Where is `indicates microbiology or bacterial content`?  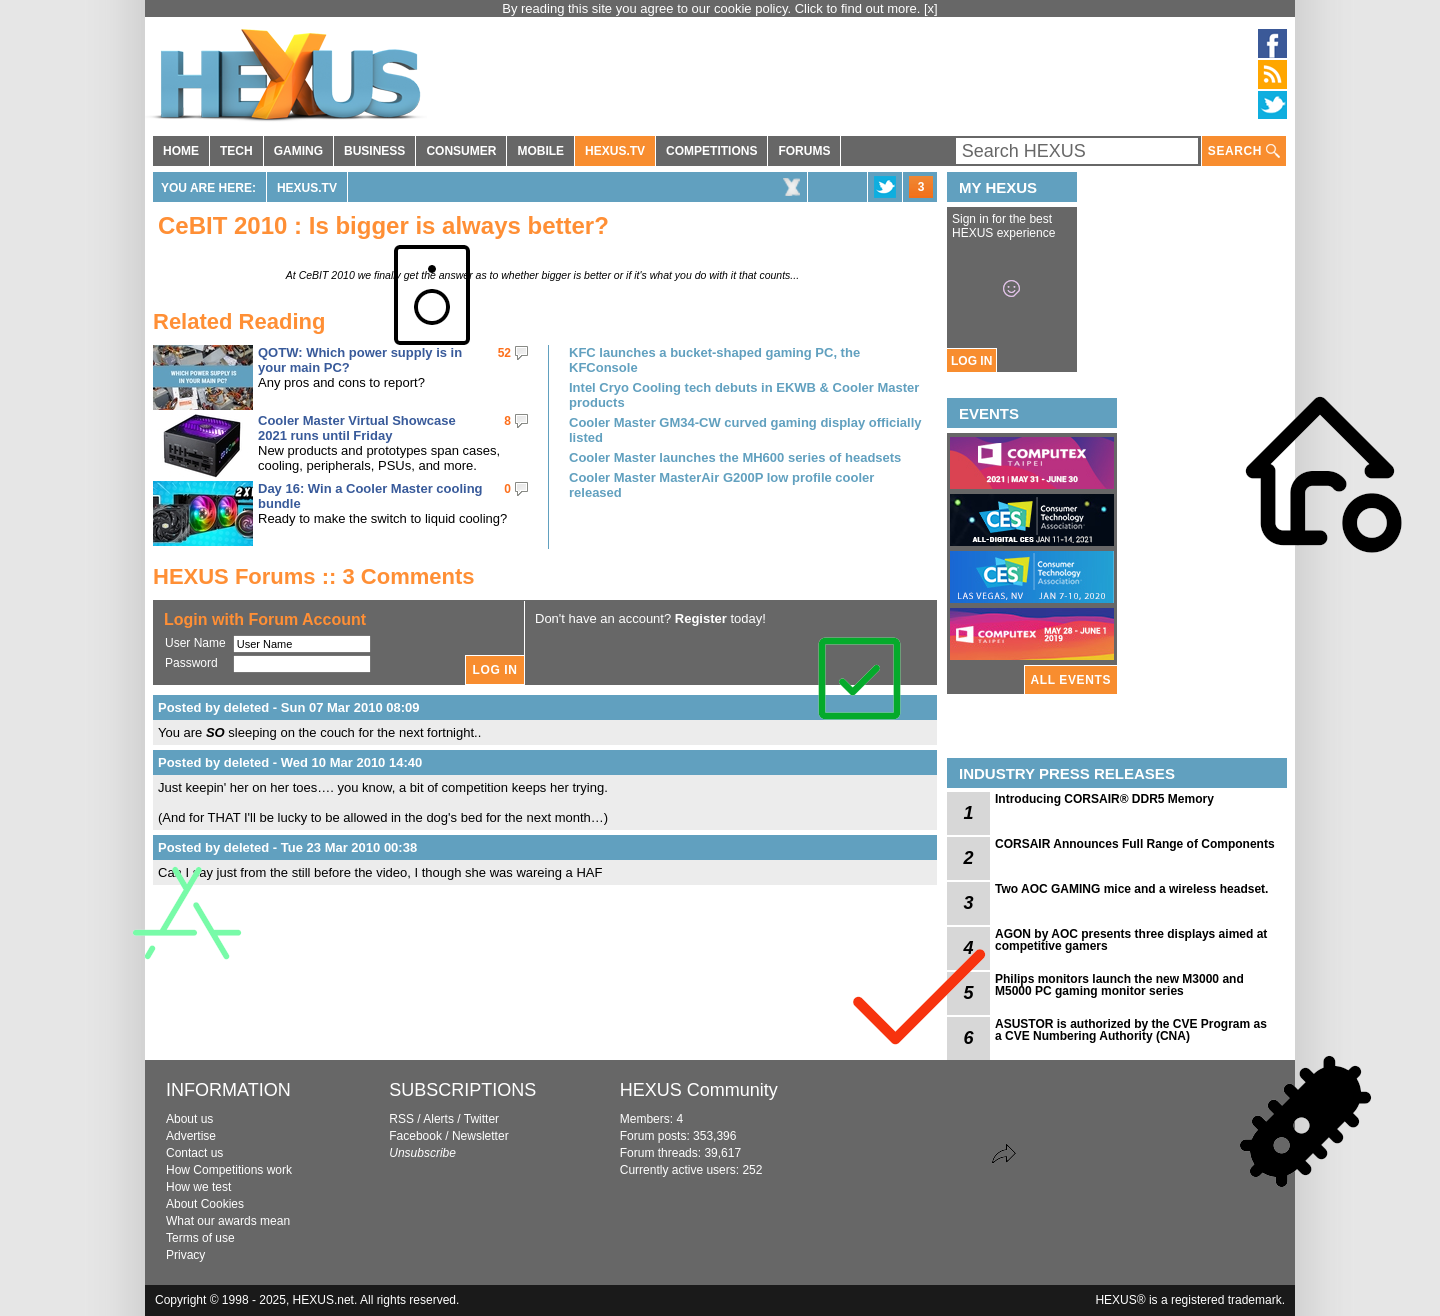
indicates microbiology or bacterial content is located at coordinates (1305, 1121).